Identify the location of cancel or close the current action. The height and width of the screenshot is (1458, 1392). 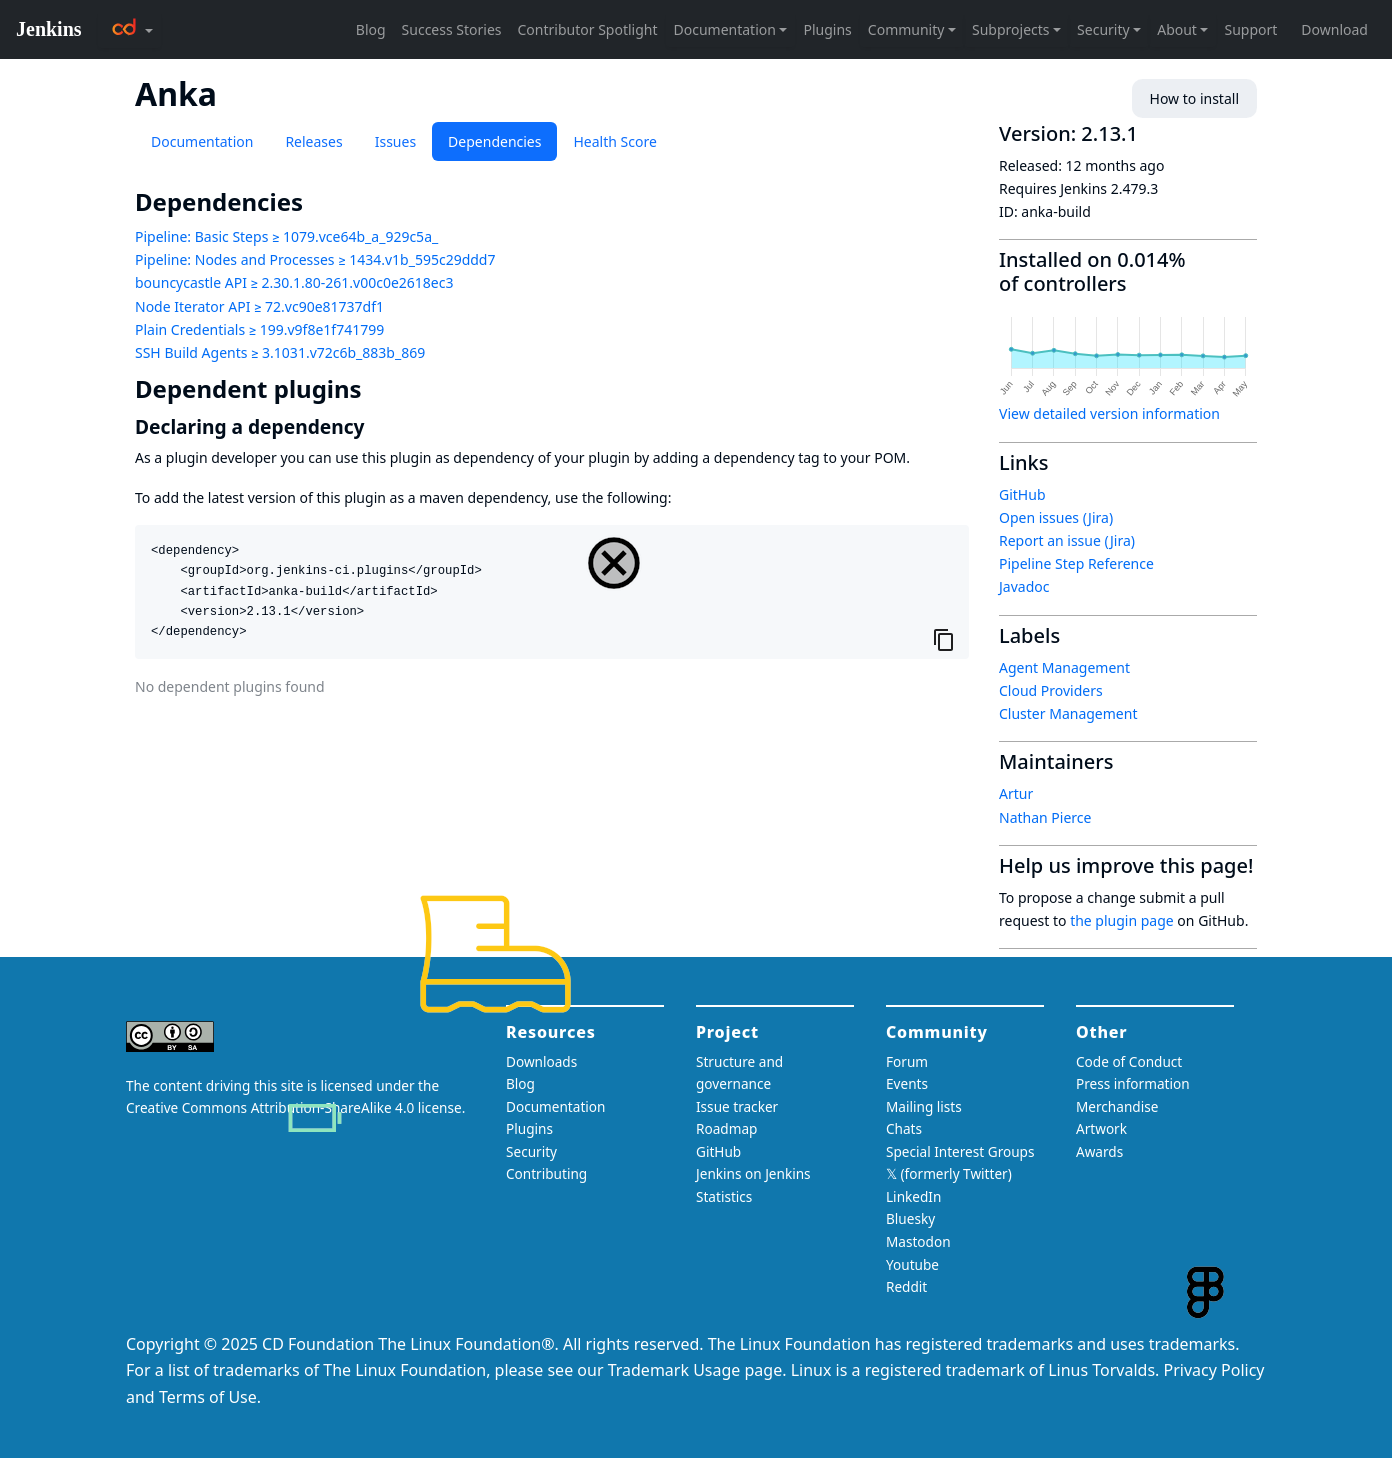
(614, 563).